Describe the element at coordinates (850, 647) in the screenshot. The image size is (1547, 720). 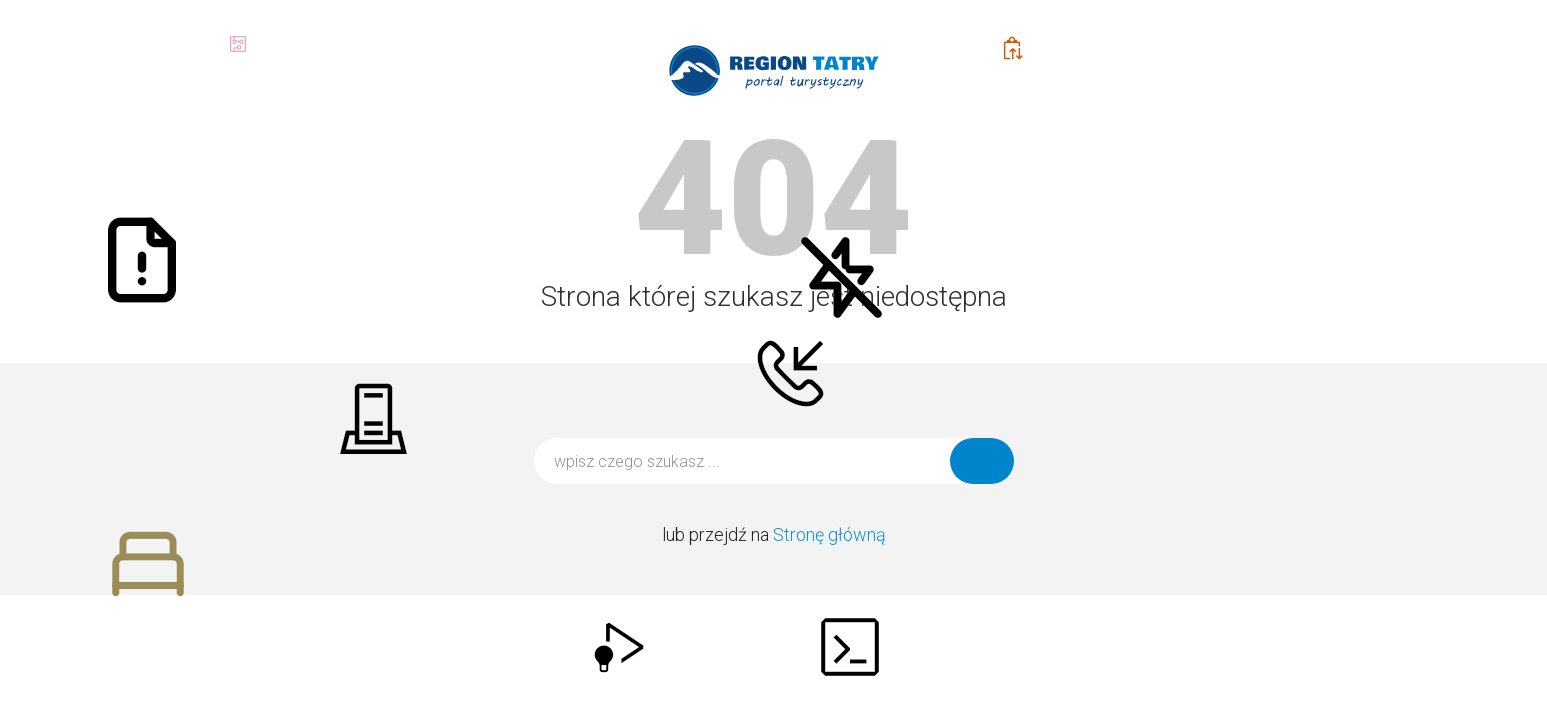
I see `open the integrated terminal` at that location.